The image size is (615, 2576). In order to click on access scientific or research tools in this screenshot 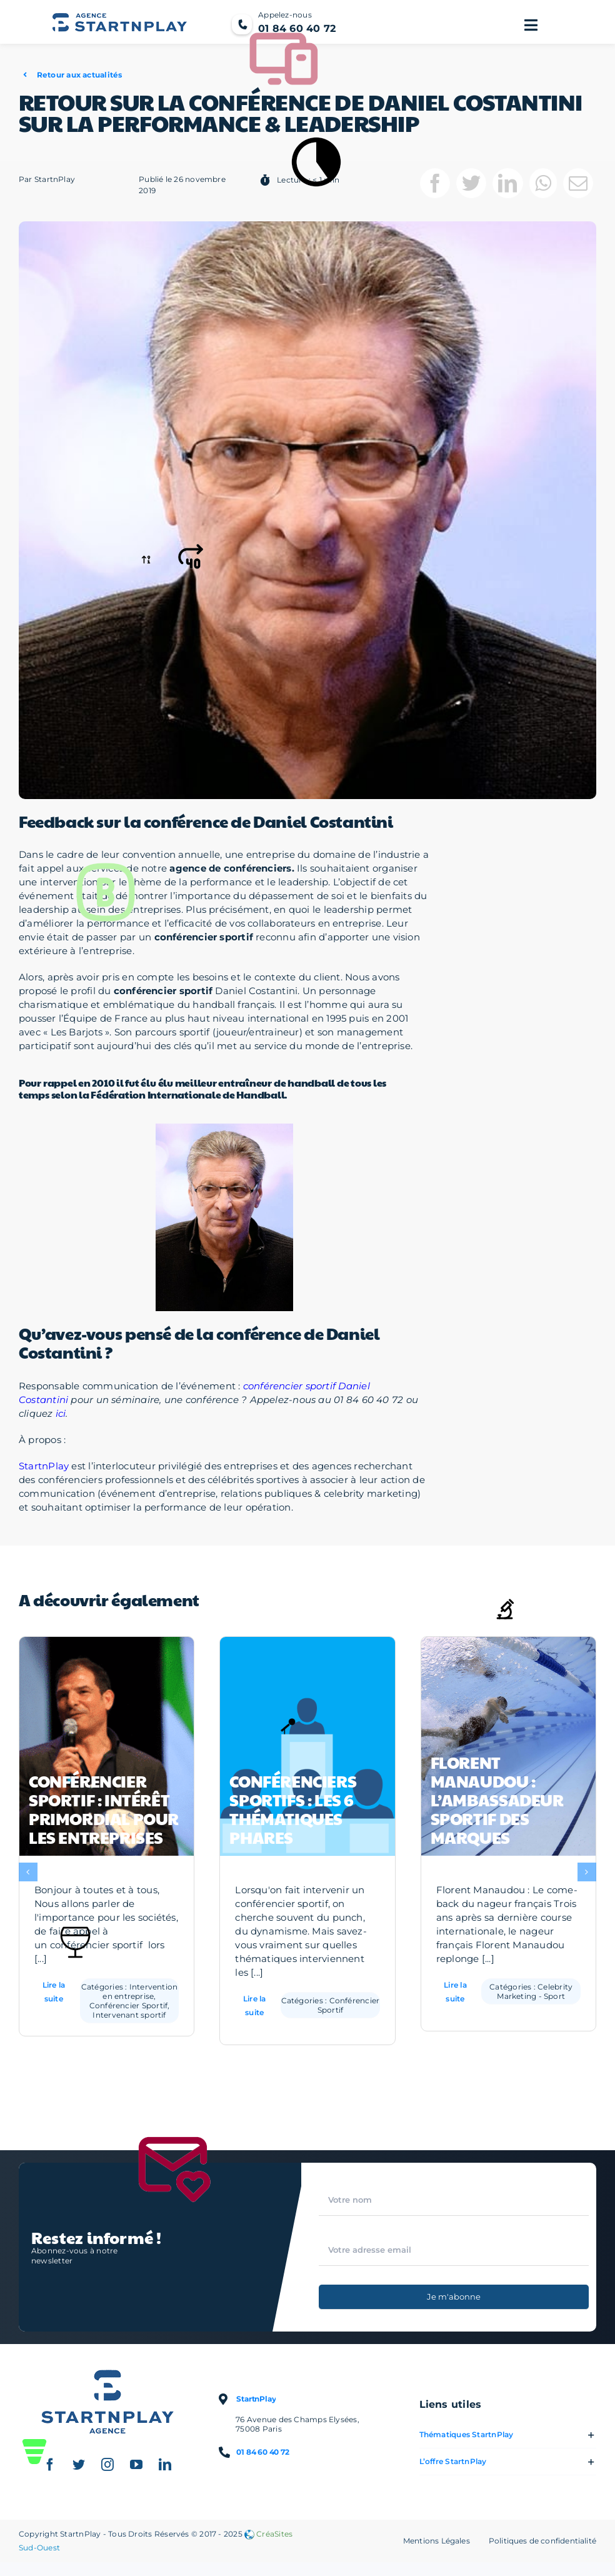, I will do `click(504, 1609)`.